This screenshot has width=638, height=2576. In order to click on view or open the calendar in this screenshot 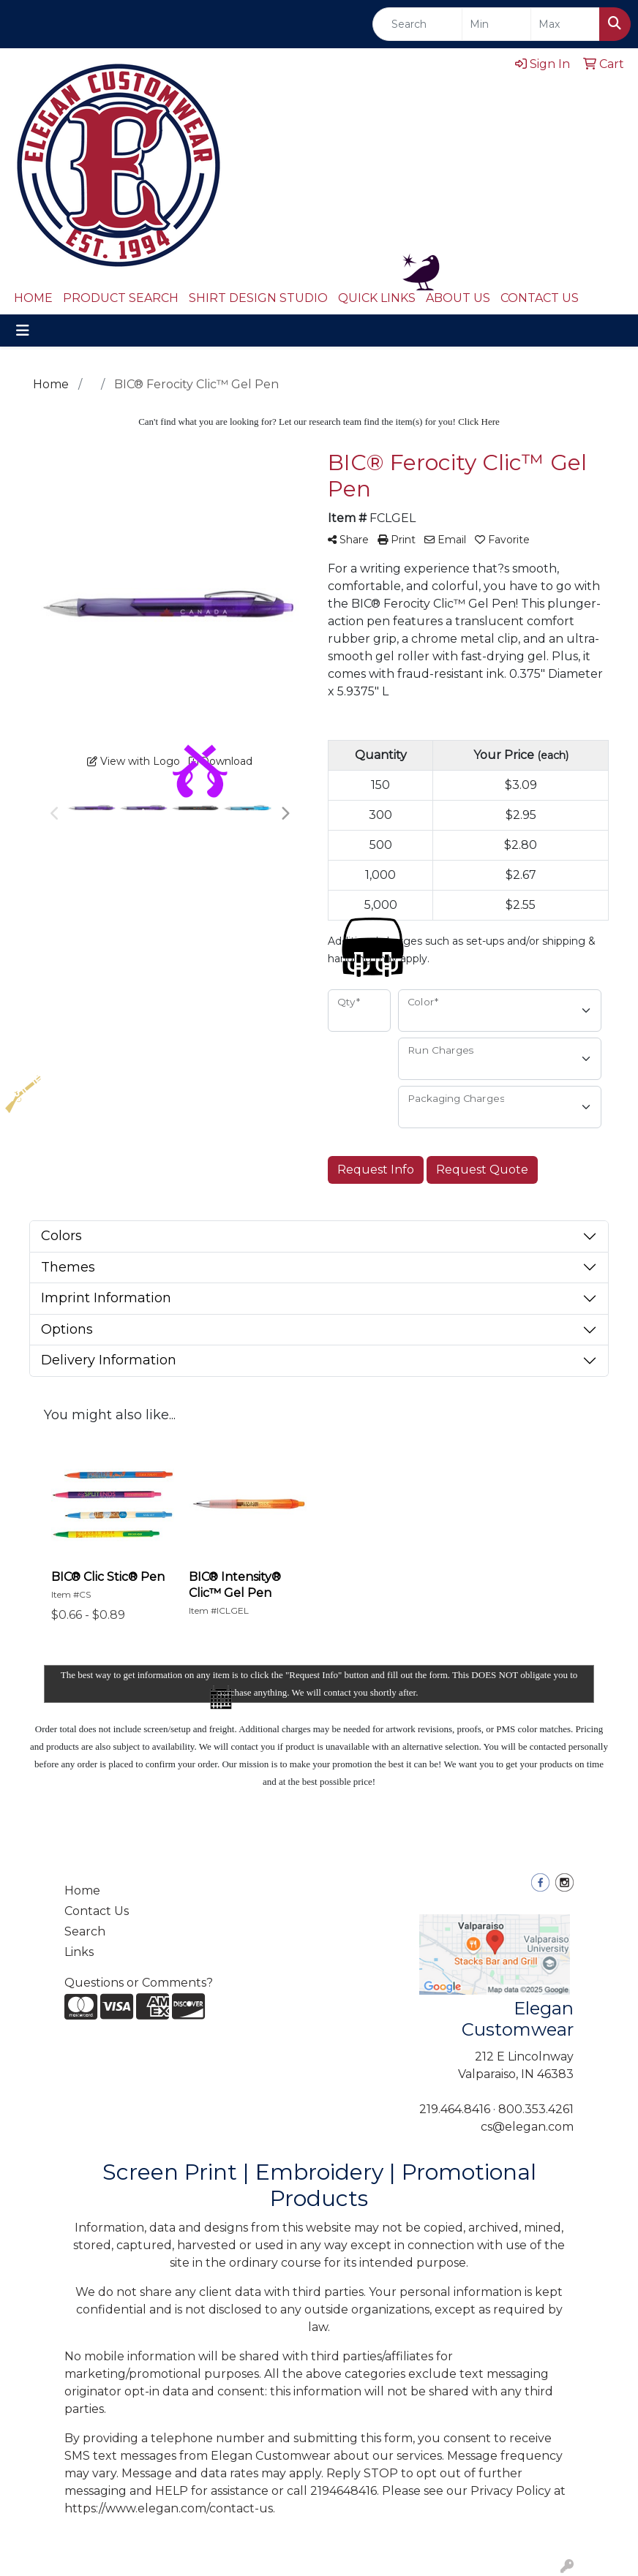, I will do `click(221, 1699)`.